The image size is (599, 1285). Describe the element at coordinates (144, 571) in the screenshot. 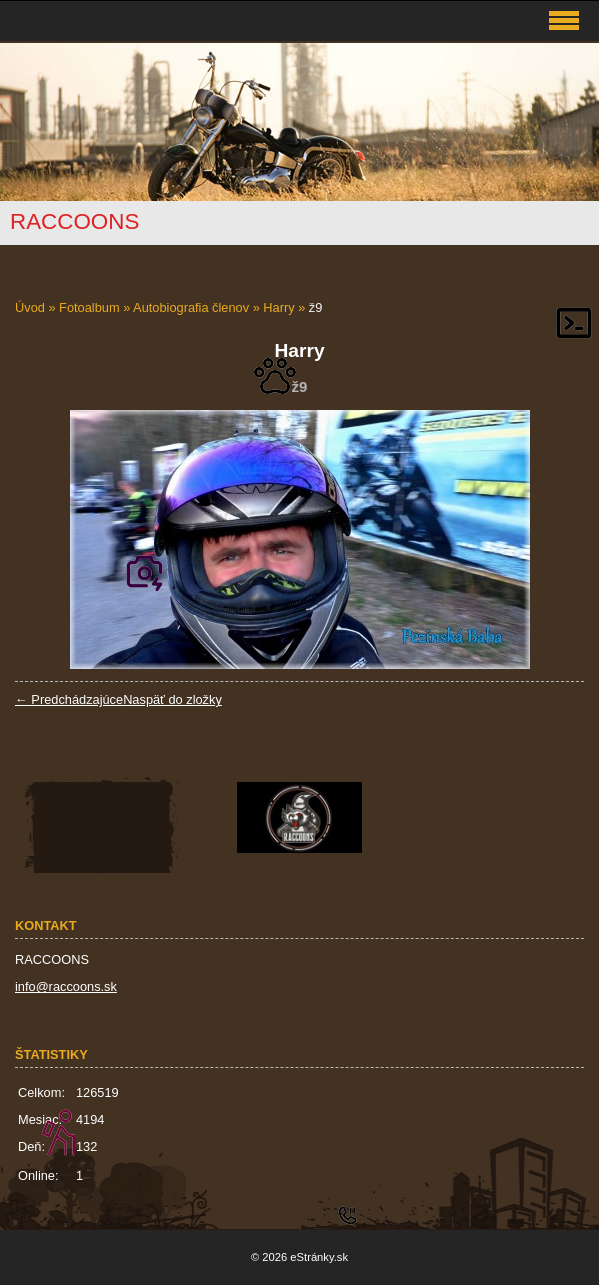

I see `camera flash enabled` at that location.